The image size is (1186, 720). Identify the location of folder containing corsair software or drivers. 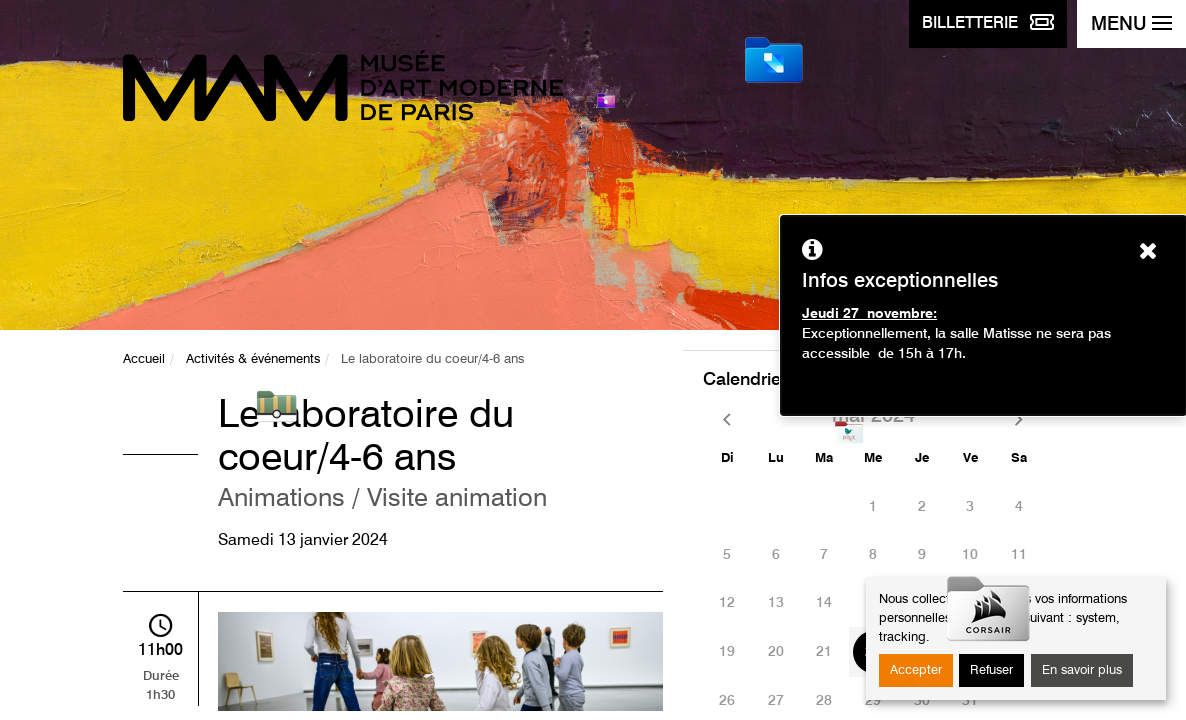
(988, 611).